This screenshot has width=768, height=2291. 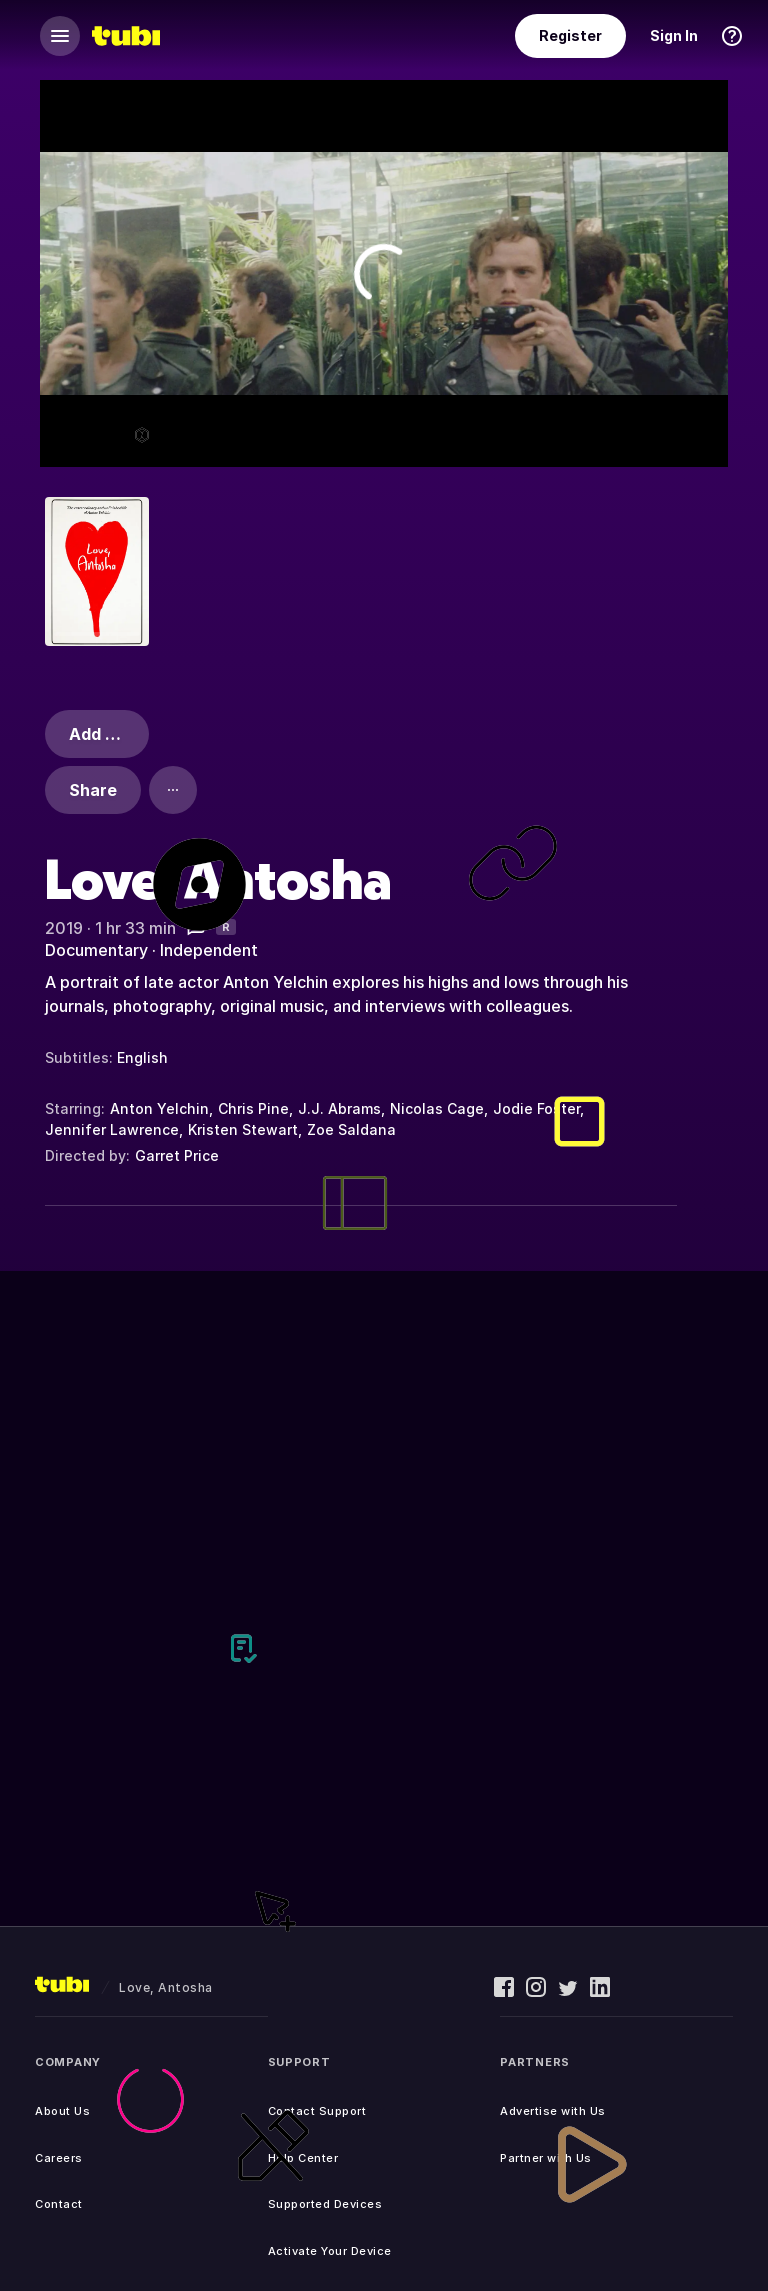 What do you see at coordinates (588, 2164) in the screenshot?
I see `play media or start playback` at bounding box center [588, 2164].